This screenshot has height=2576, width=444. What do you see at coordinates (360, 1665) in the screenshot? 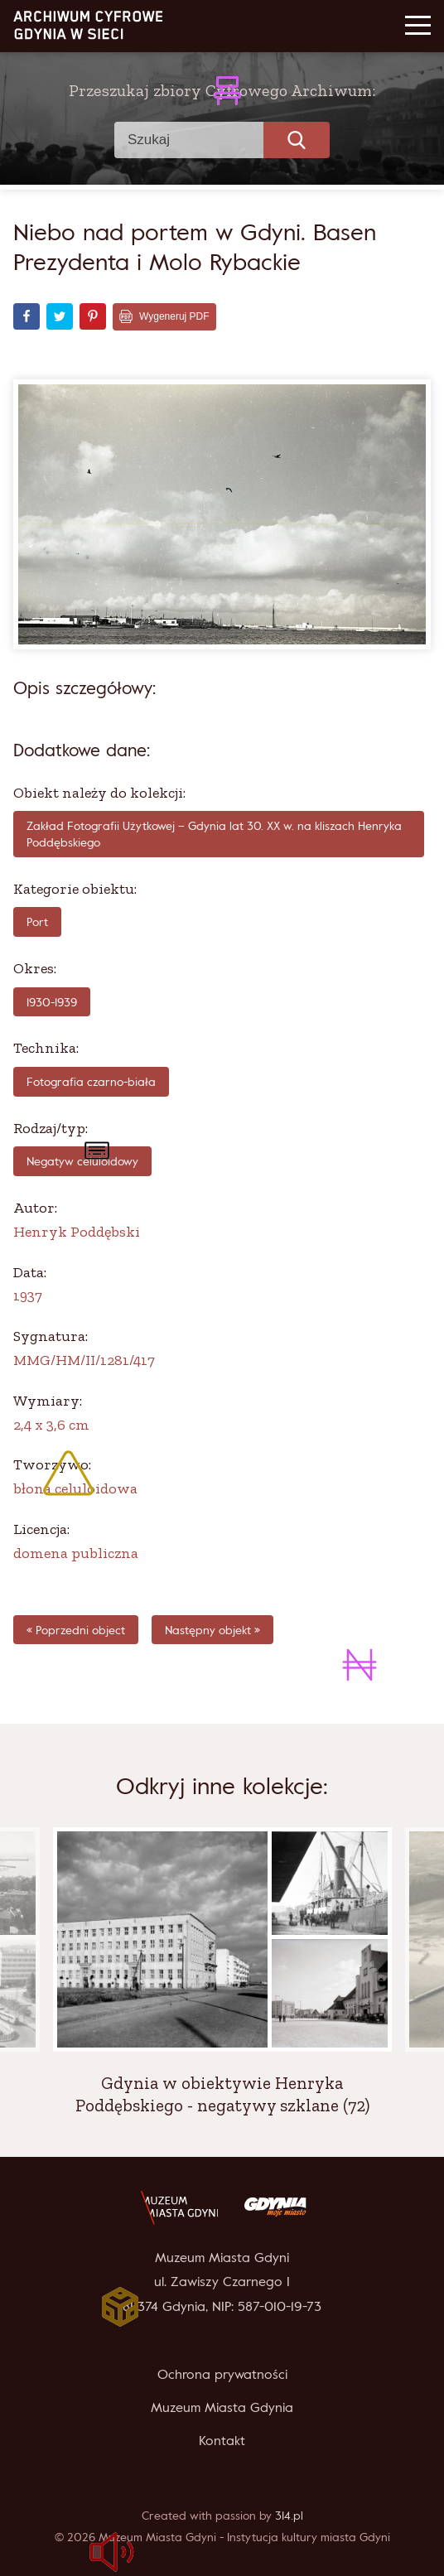
I see `indicates Nigerian naira currency` at bounding box center [360, 1665].